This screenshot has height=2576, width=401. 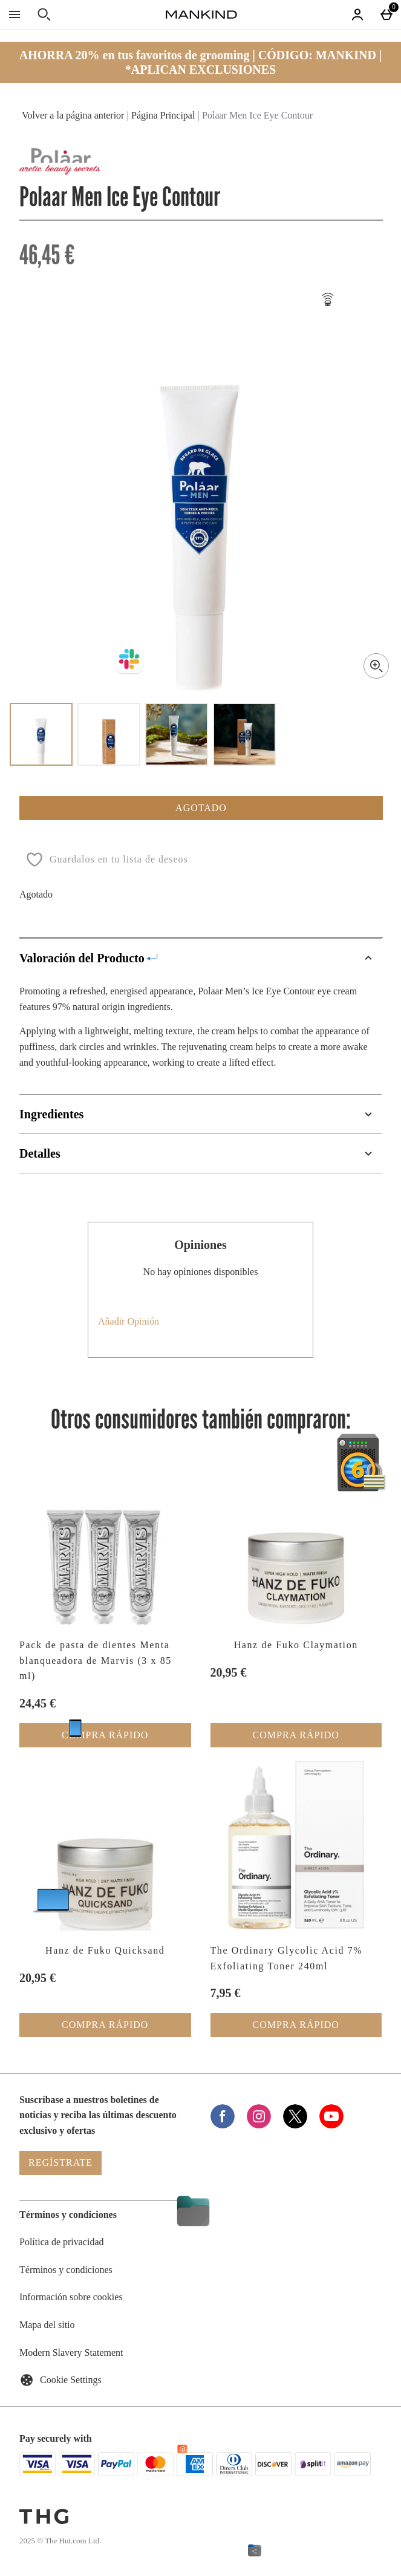 I want to click on reply to an email message, so click(x=152, y=956).